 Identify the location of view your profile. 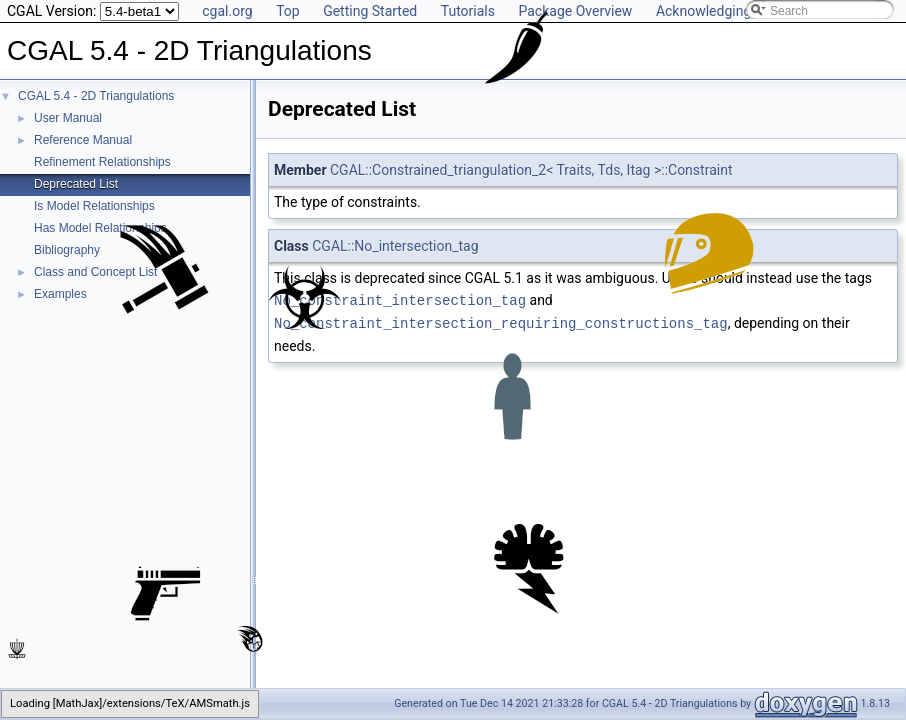
(512, 396).